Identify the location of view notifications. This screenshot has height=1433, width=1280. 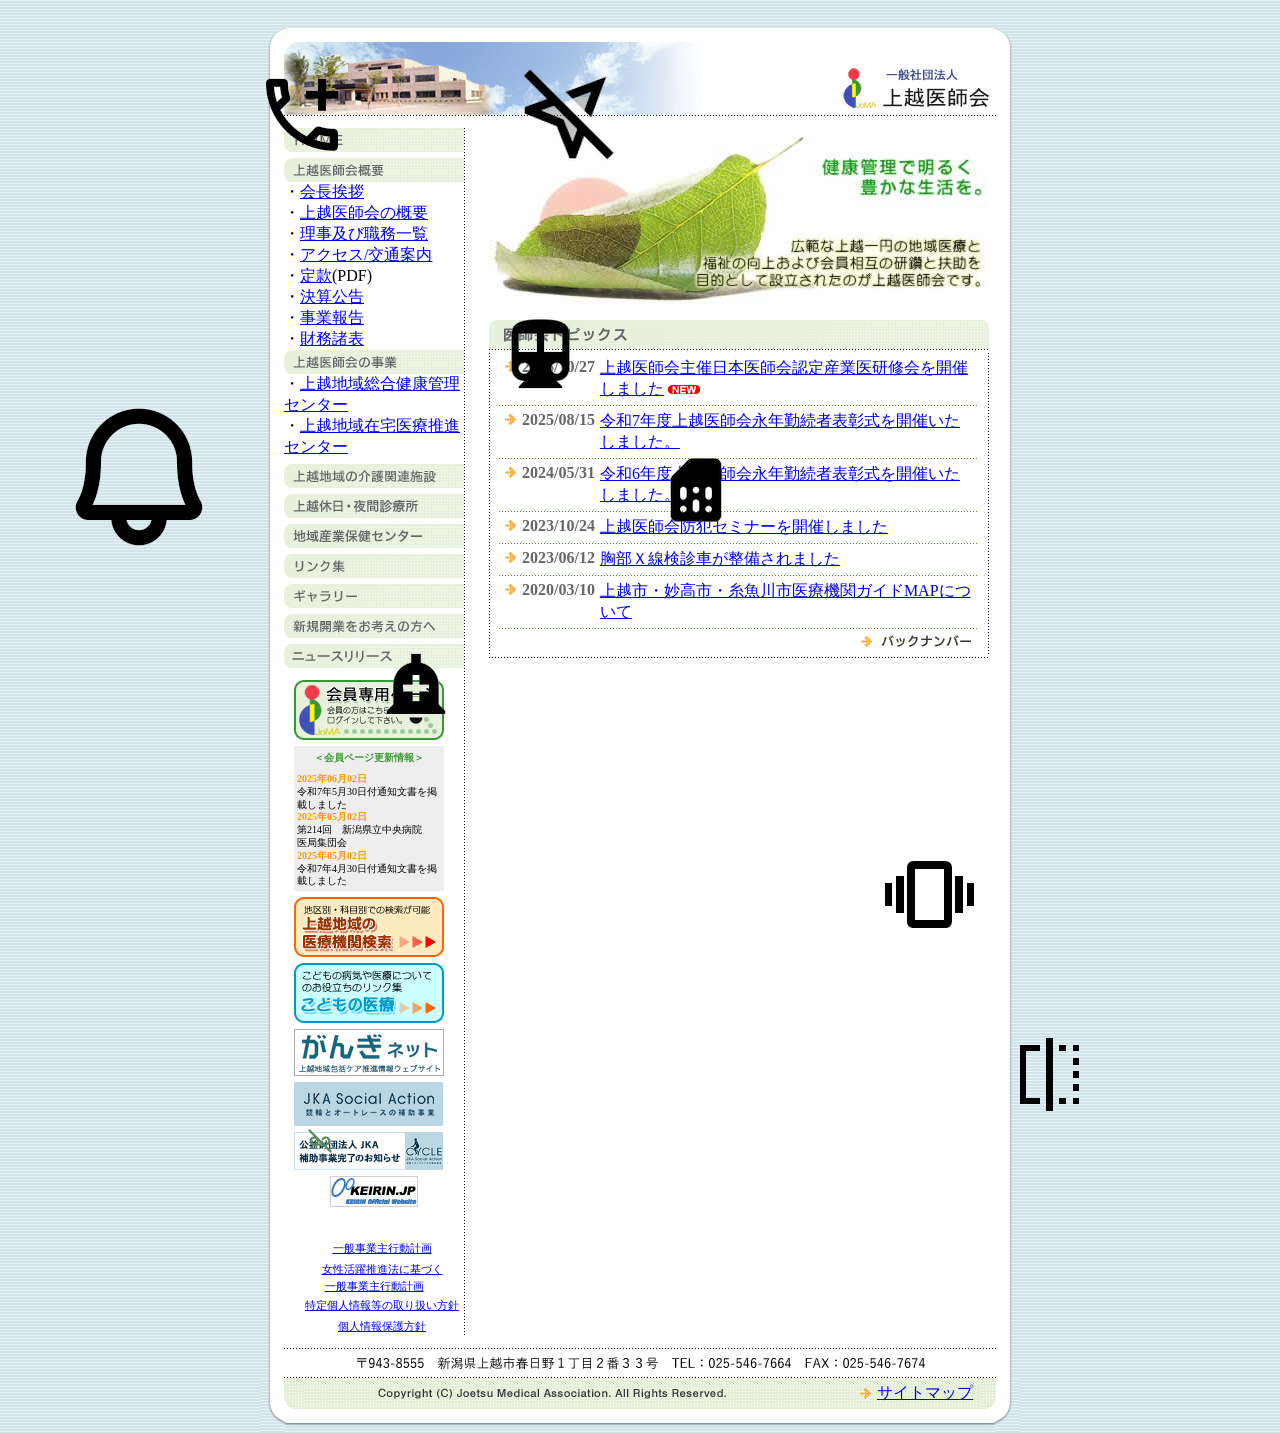
(139, 477).